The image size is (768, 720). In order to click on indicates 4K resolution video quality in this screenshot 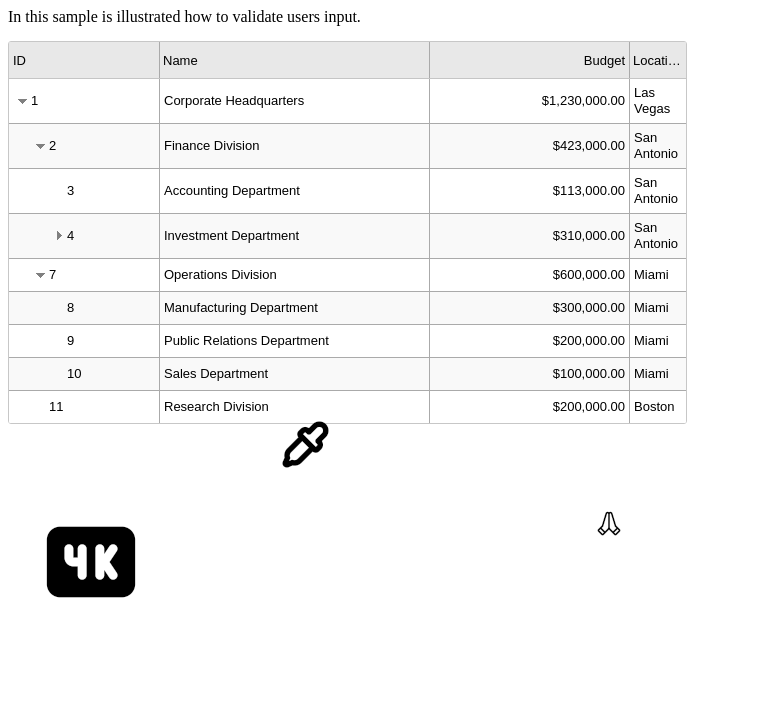, I will do `click(91, 562)`.